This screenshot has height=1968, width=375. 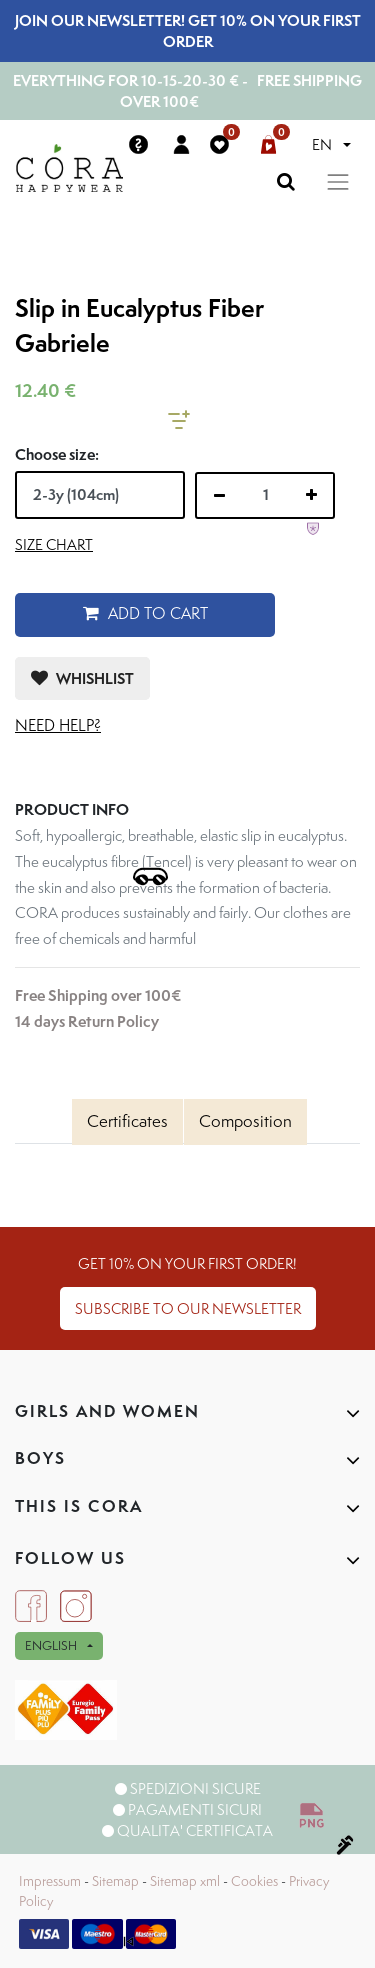 What do you see at coordinates (128, 1941) in the screenshot?
I see `skip to previous track` at bounding box center [128, 1941].